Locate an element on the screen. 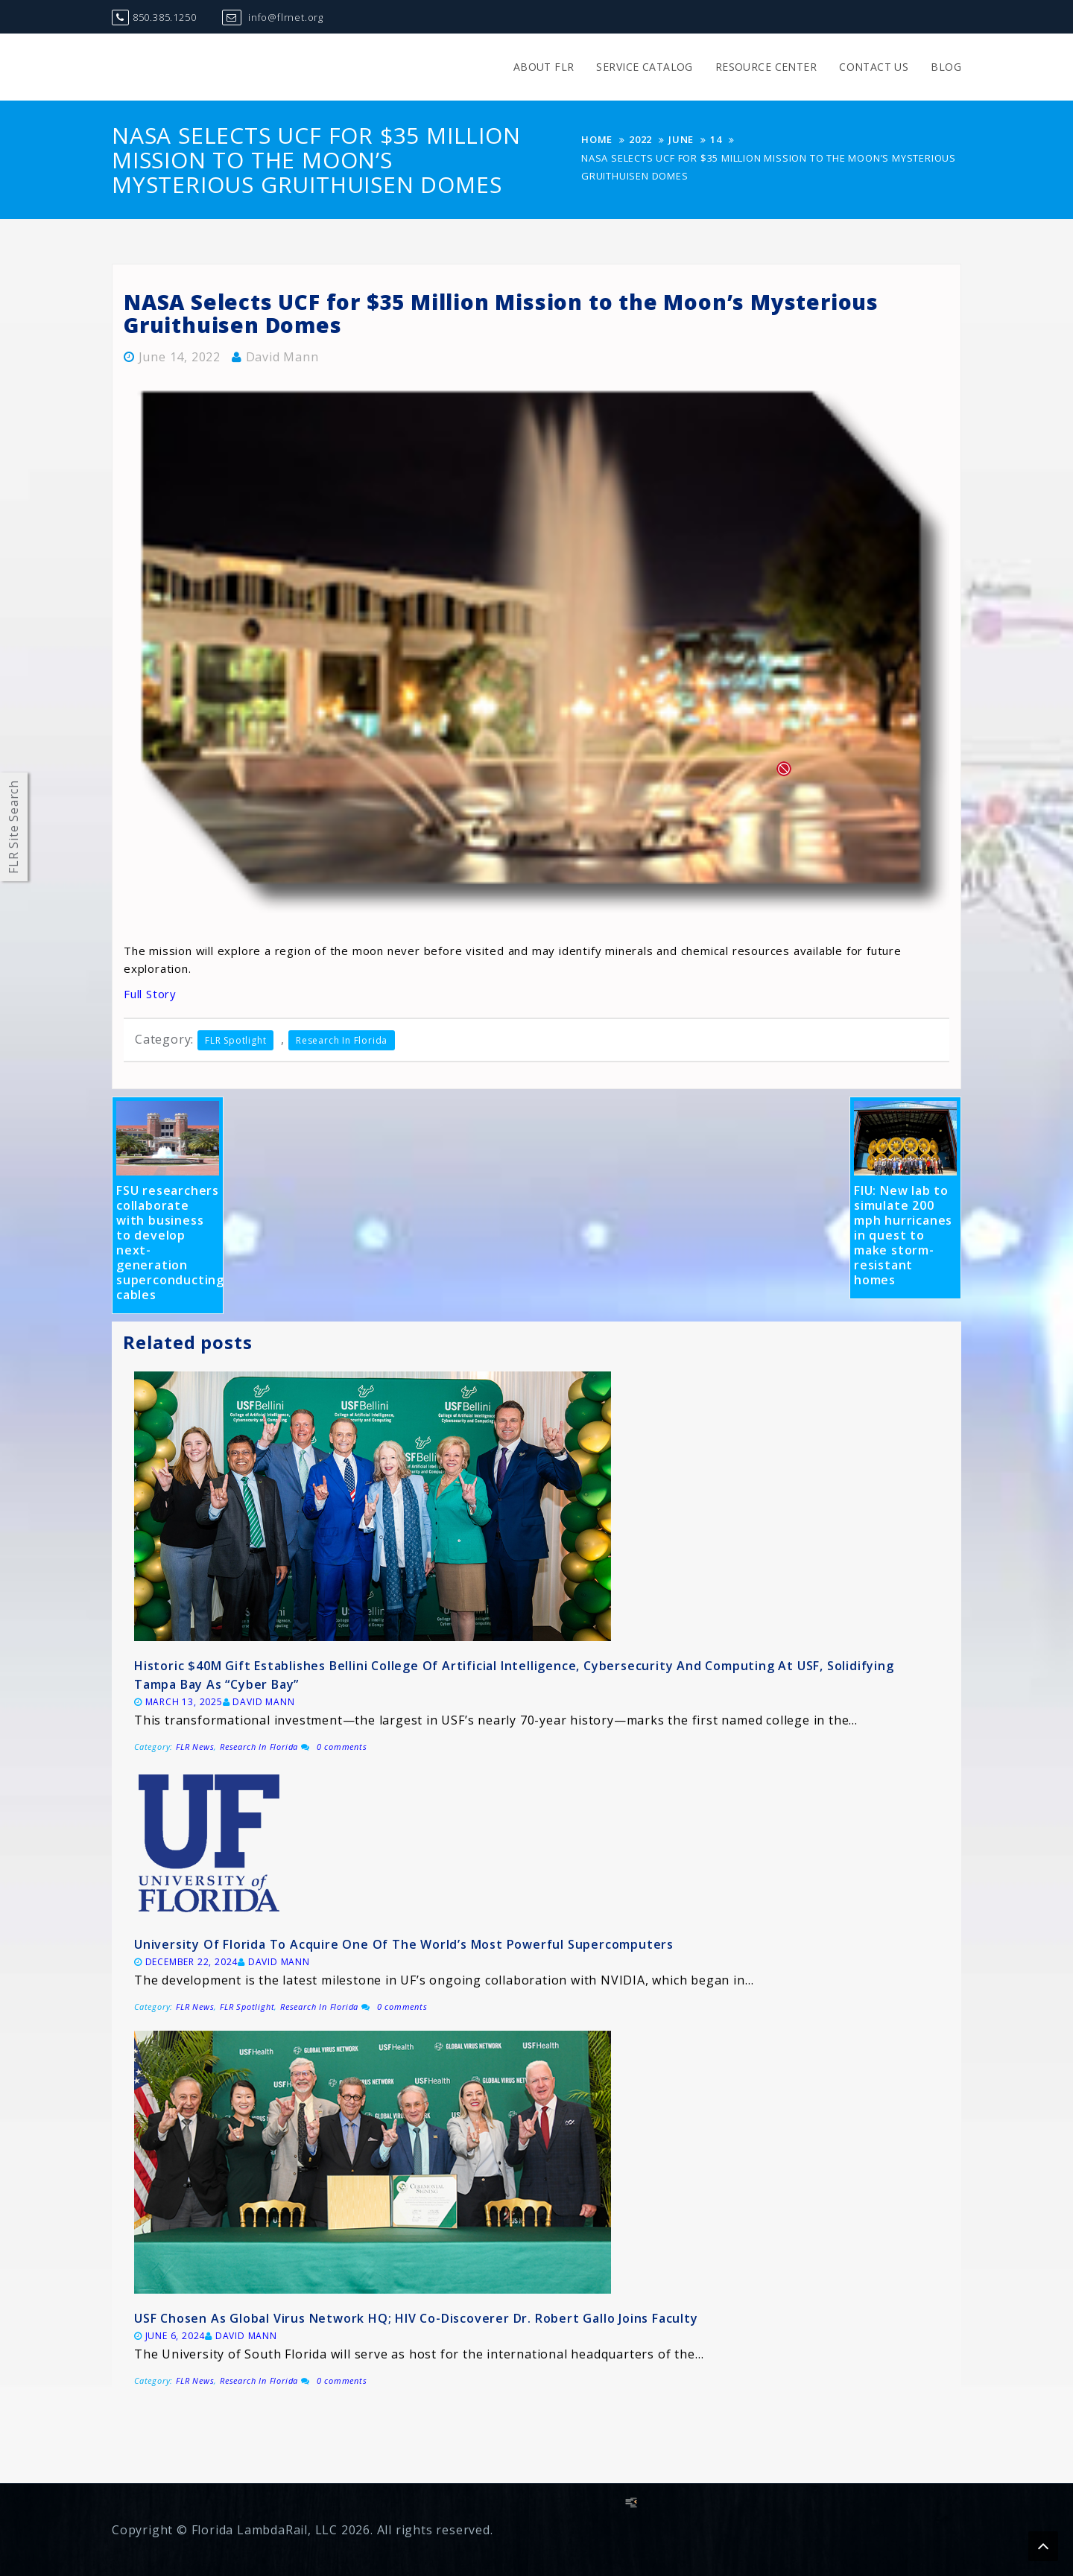  delete selected item is located at coordinates (784, 769).